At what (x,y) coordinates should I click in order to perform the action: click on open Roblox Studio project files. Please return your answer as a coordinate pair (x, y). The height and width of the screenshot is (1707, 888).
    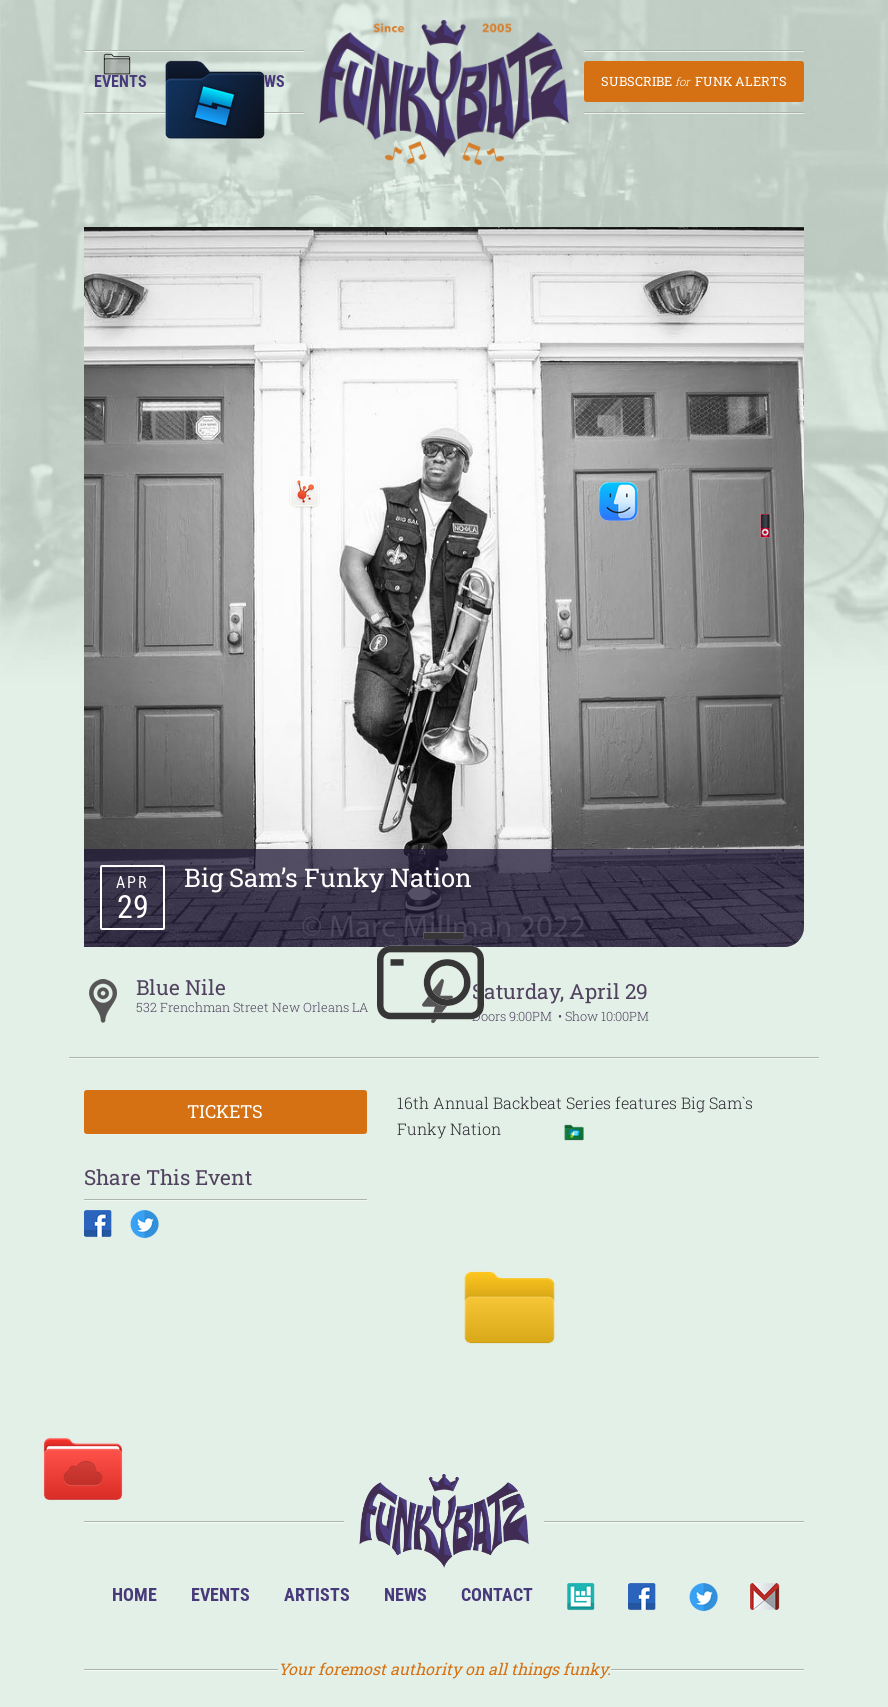
    Looking at the image, I should click on (214, 102).